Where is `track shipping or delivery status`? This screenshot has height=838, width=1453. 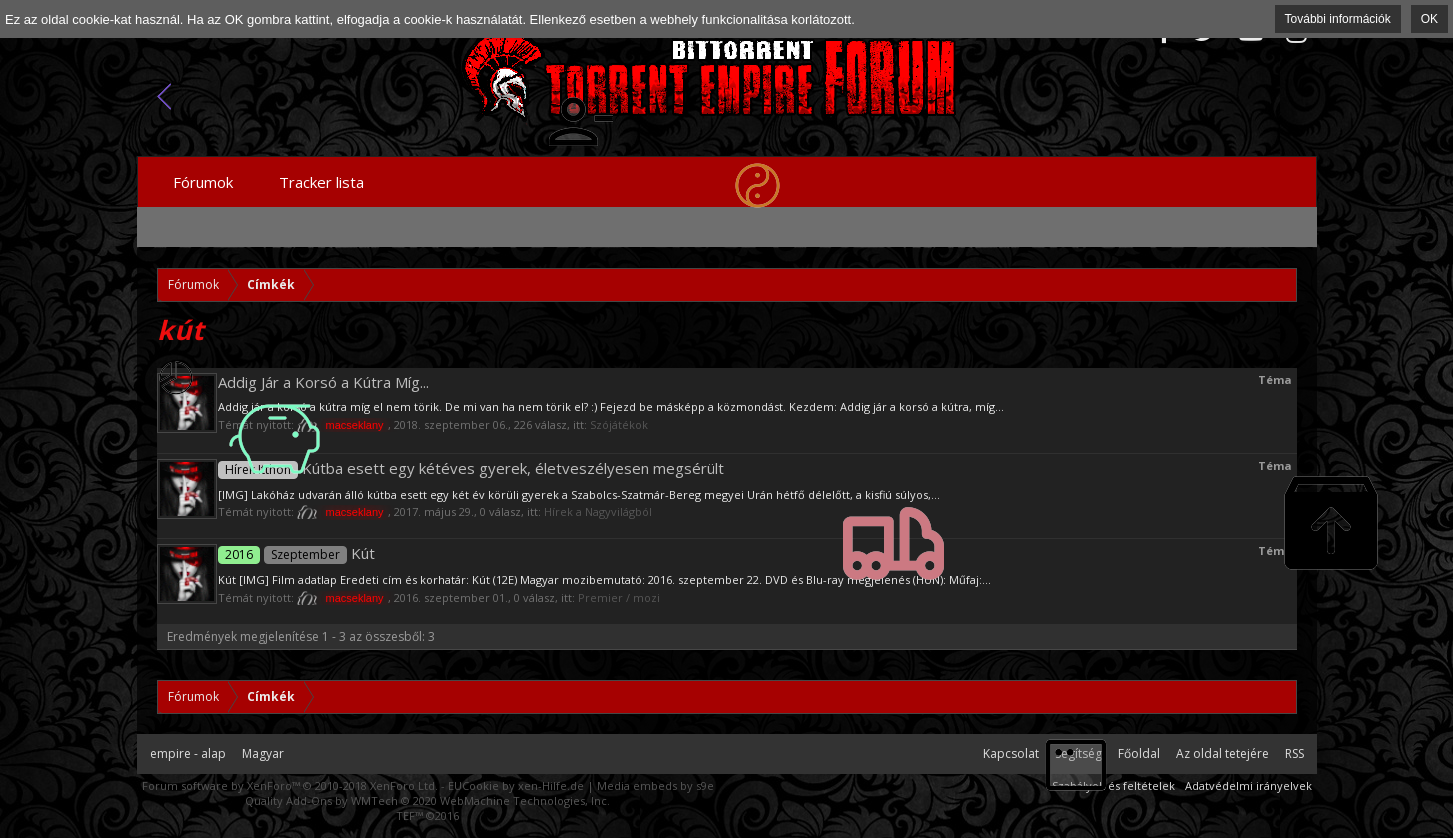 track shipping or delivery status is located at coordinates (893, 543).